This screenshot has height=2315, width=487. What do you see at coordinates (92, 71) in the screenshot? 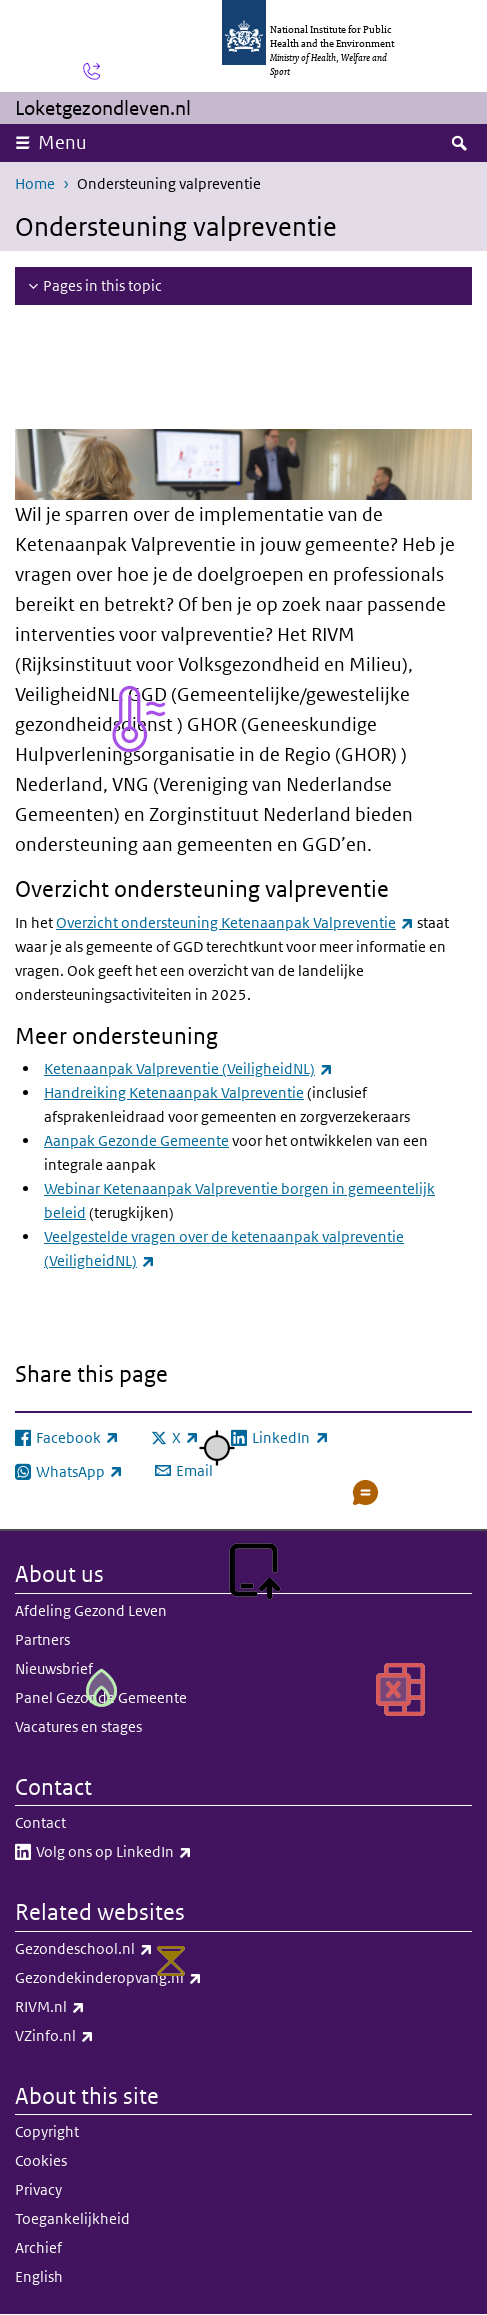
I see `transfer an active call` at bounding box center [92, 71].